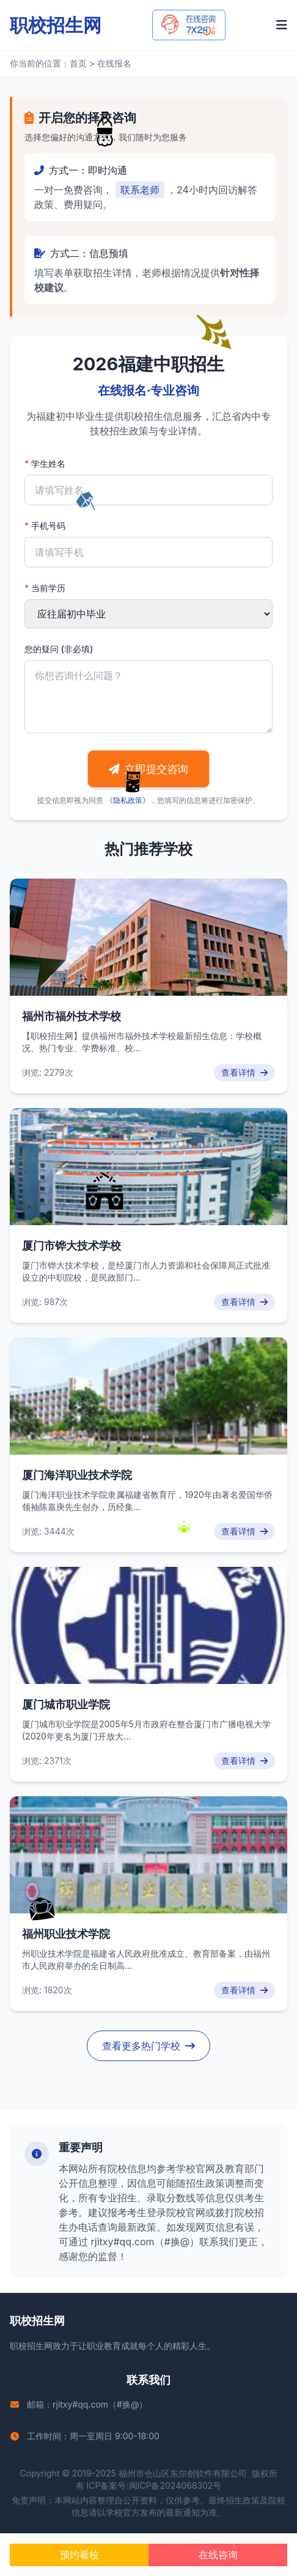  Describe the element at coordinates (132, 782) in the screenshot. I see `access defense or protection settings` at that location.